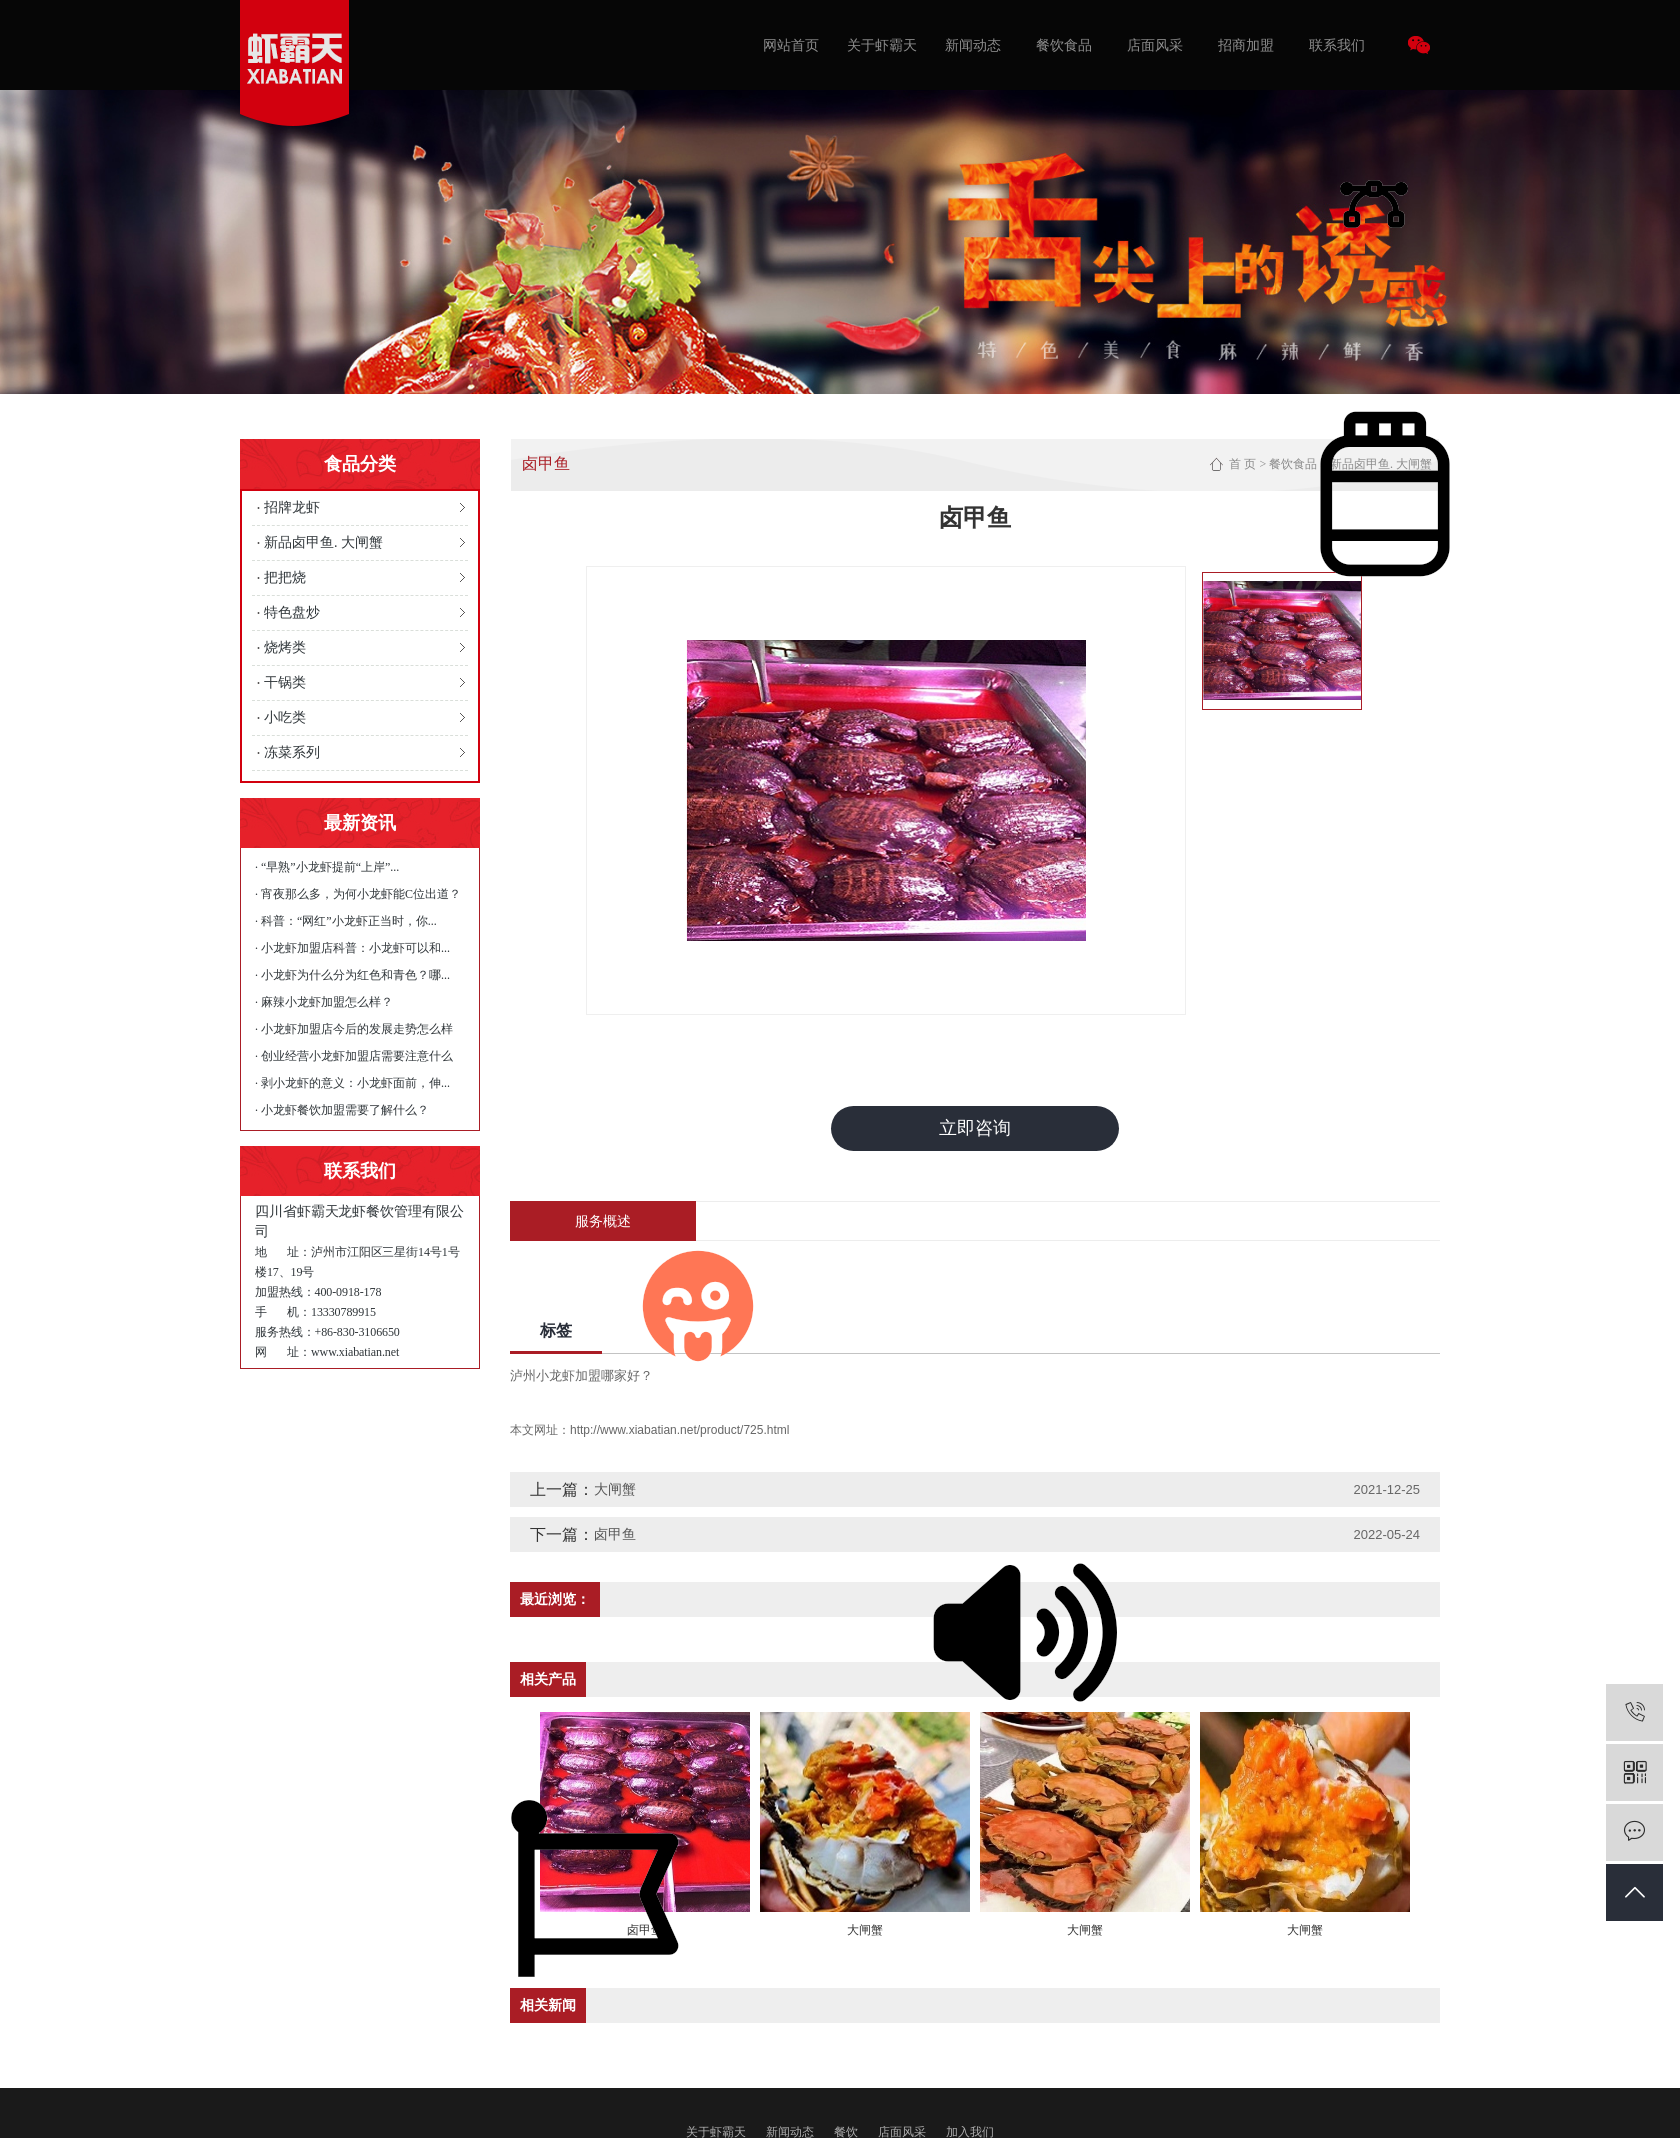  I want to click on font awesome brand logo, so click(595, 1888).